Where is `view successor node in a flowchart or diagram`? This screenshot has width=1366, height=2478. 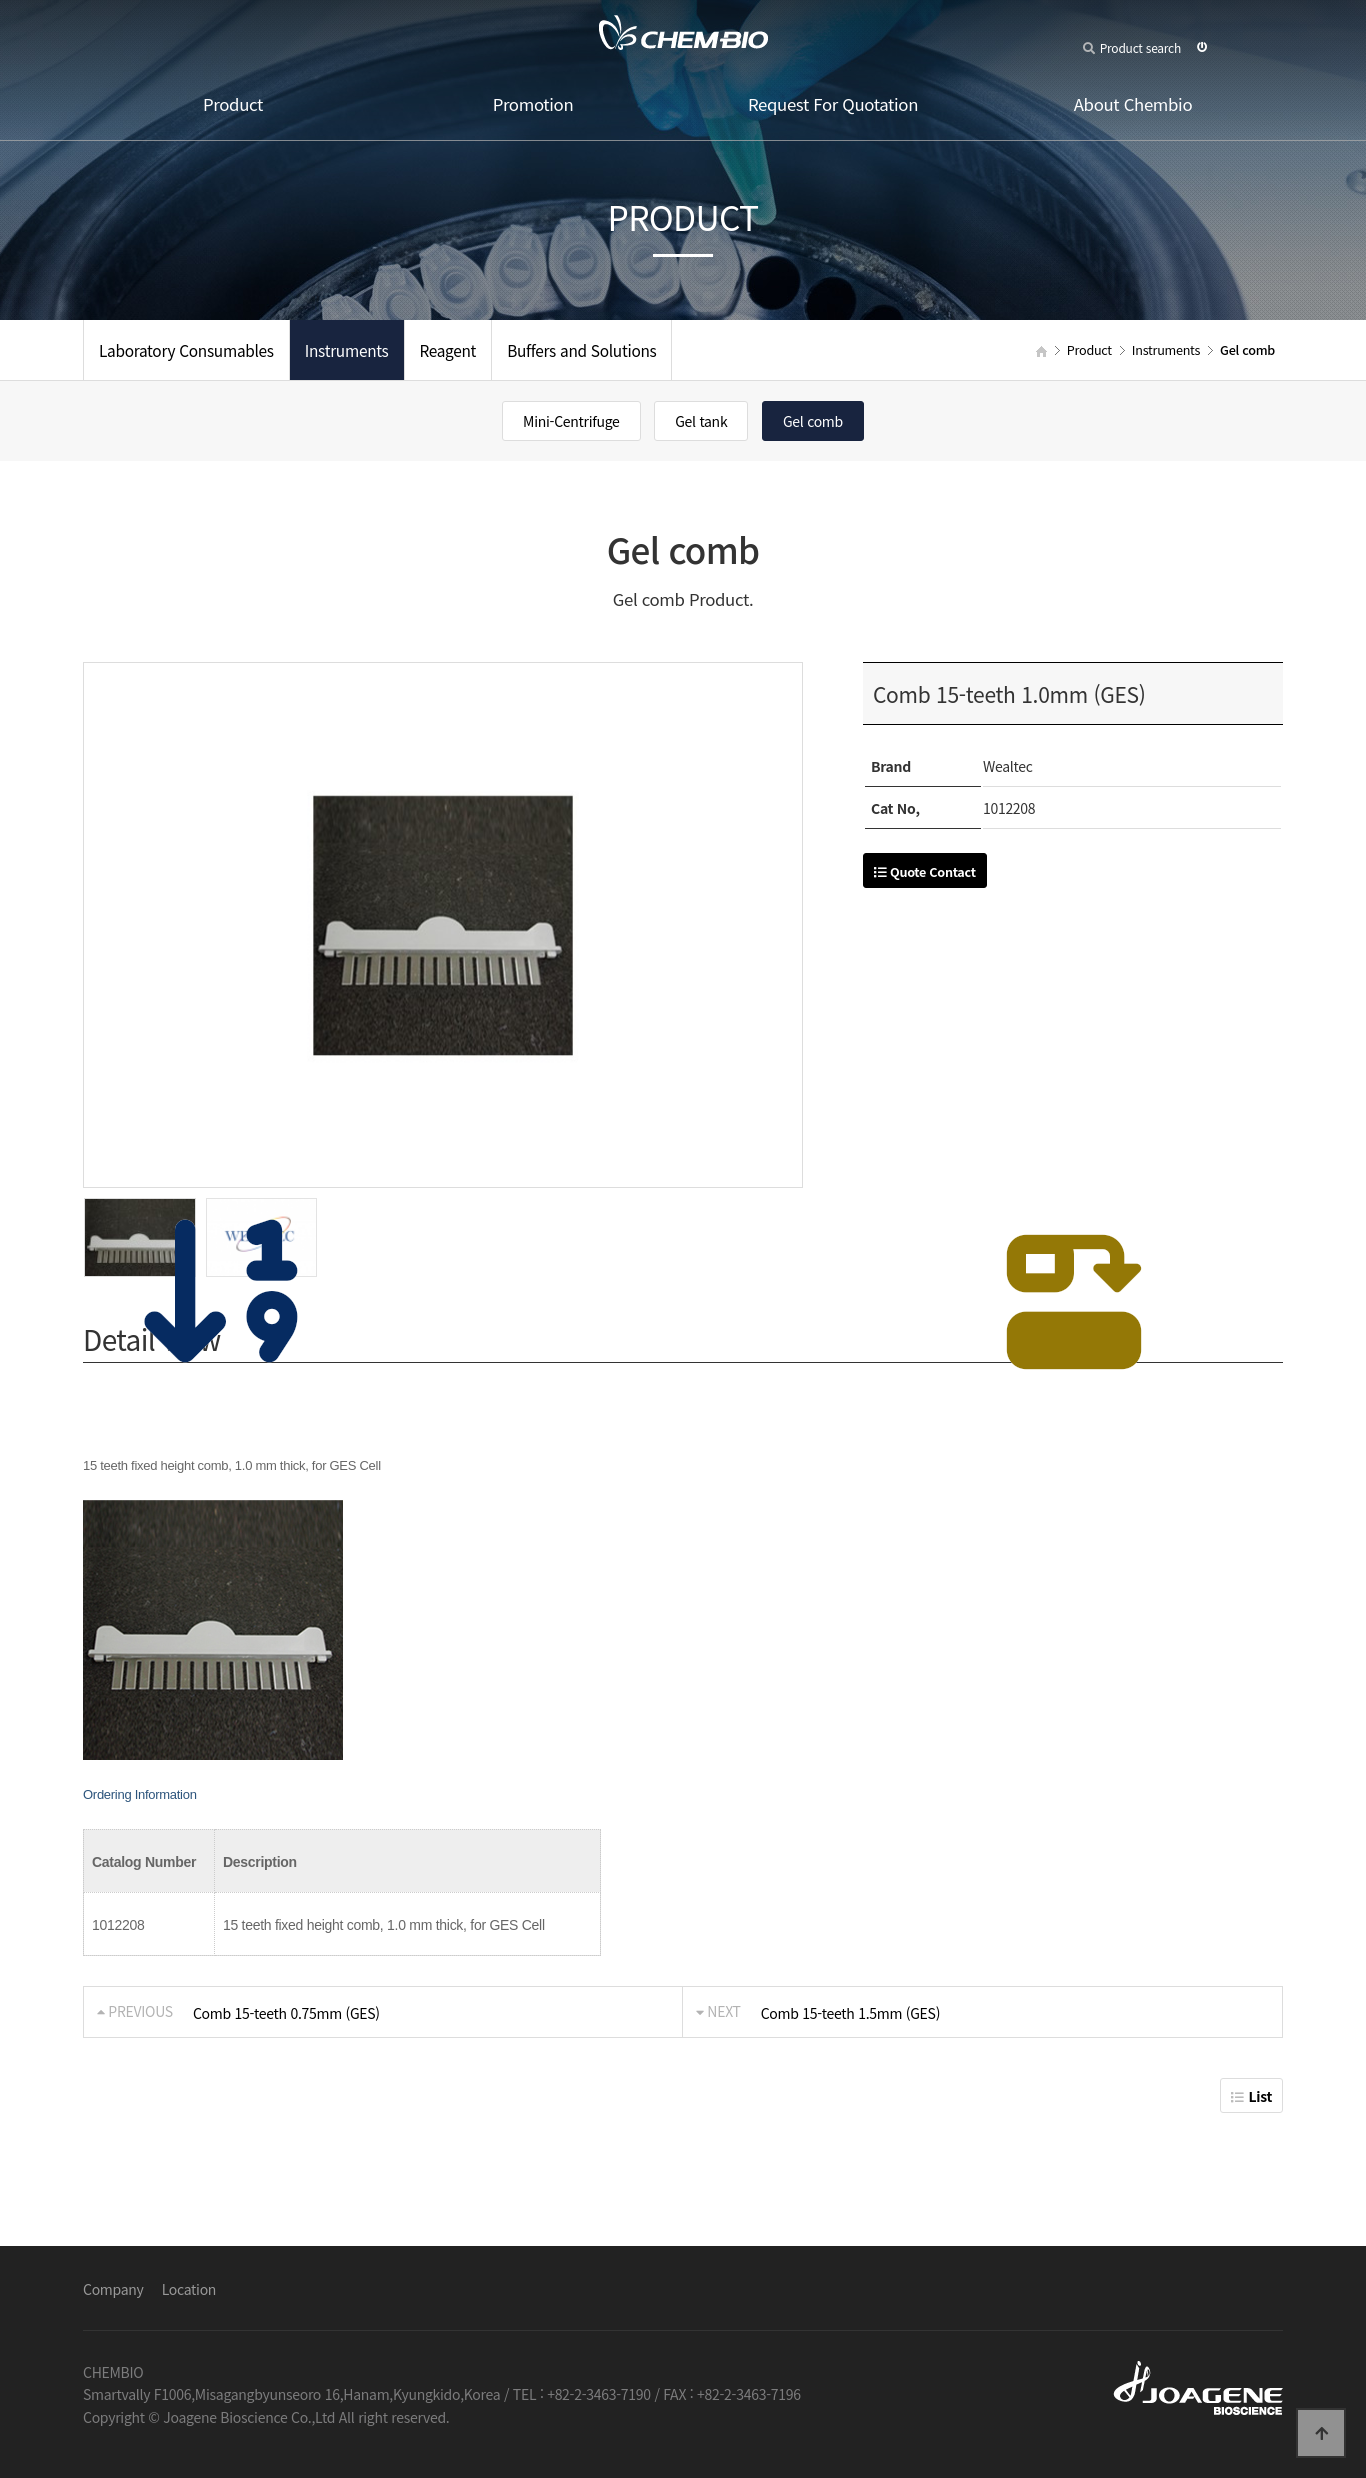 view successor node in a flowchart or diagram is located at coordinates (1074, 1302).